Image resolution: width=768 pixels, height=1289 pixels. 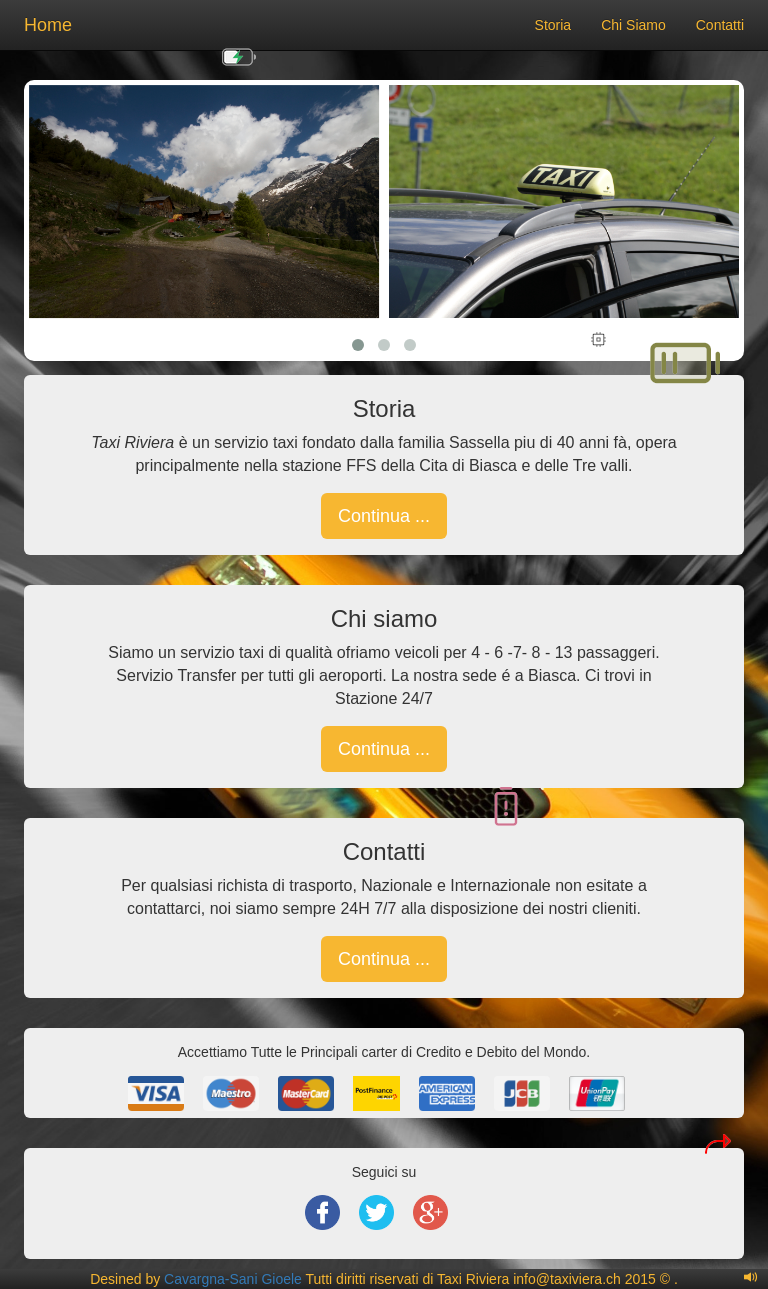 What do you see at coordinates (506, 807) in the screenshot?
I see `indicates low battery warning` at bounding box center [506, 807].